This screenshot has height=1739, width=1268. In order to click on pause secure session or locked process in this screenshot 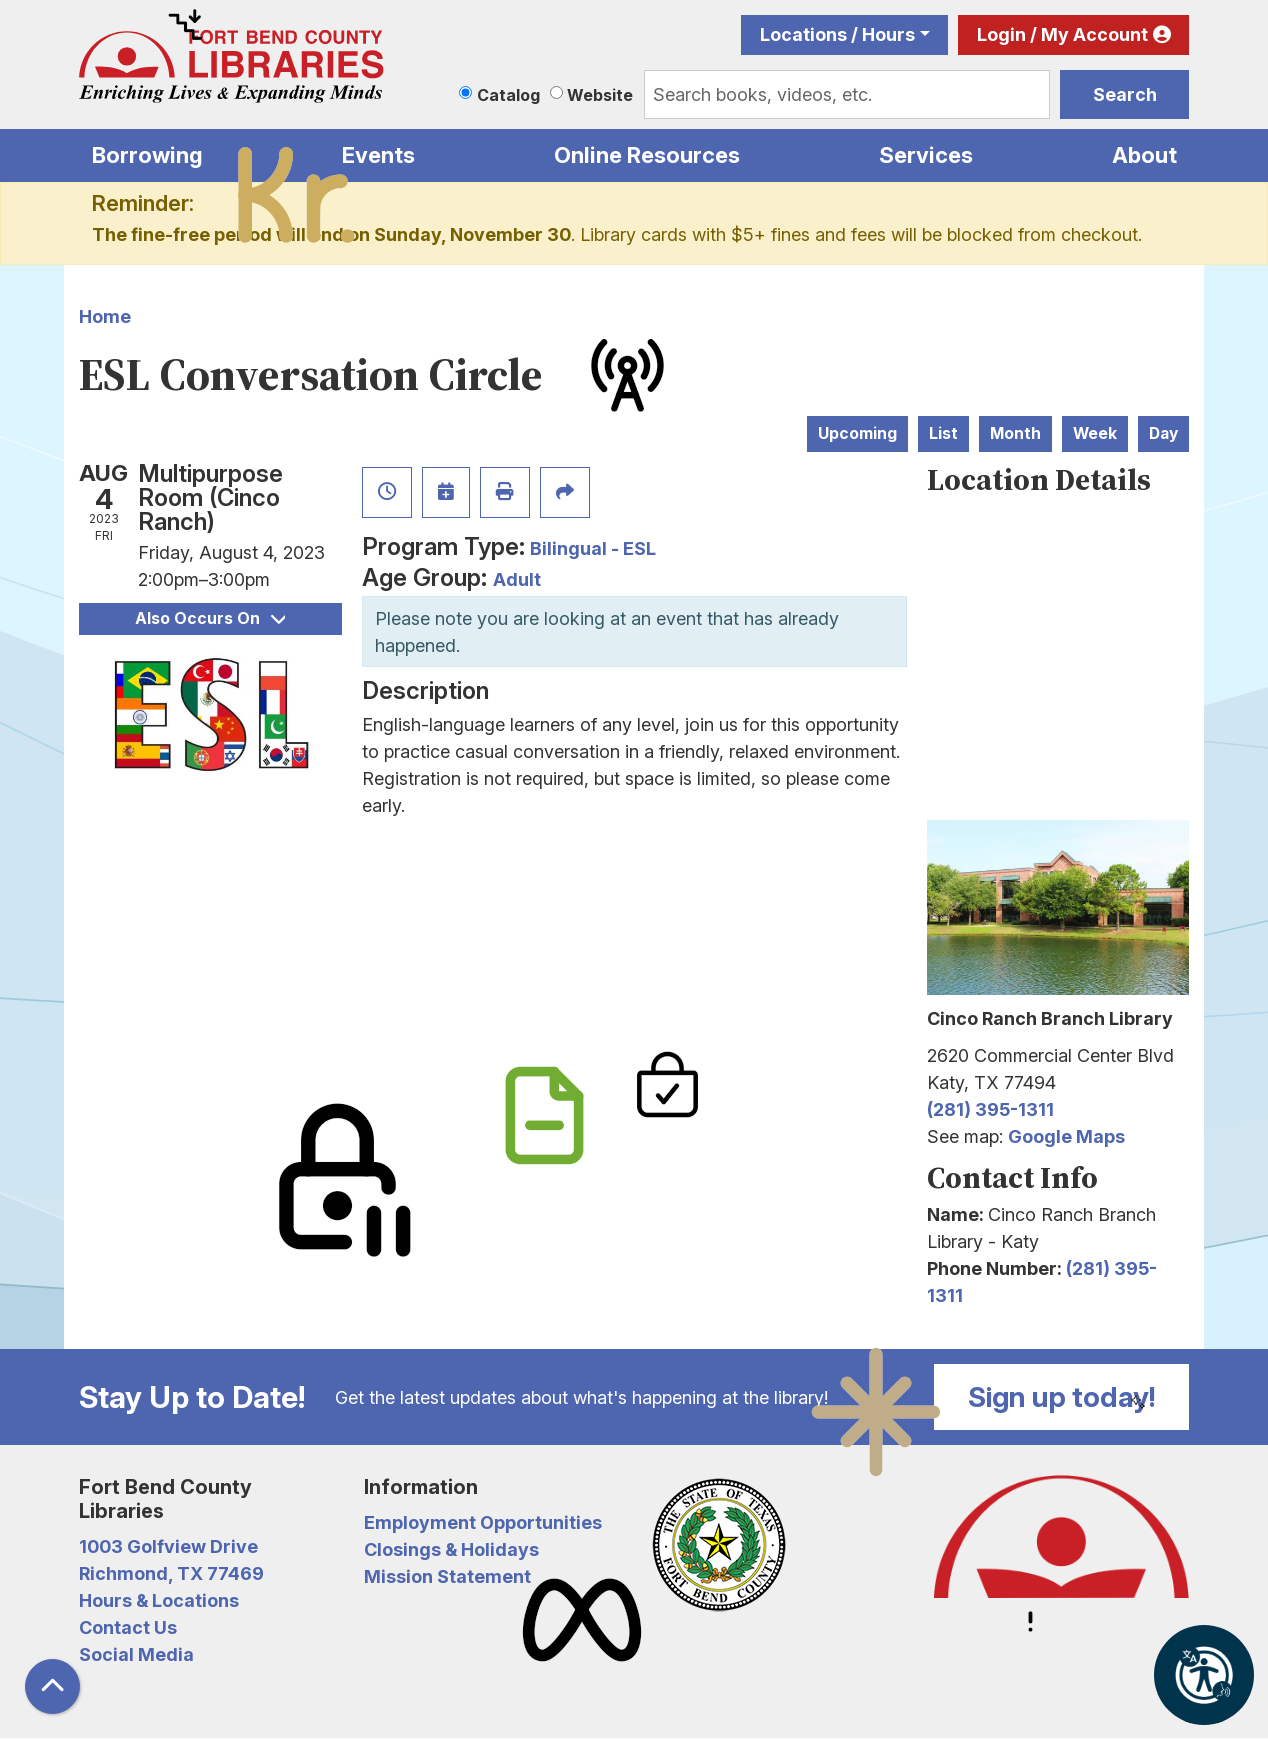, I will do `click(337, 1176)`.